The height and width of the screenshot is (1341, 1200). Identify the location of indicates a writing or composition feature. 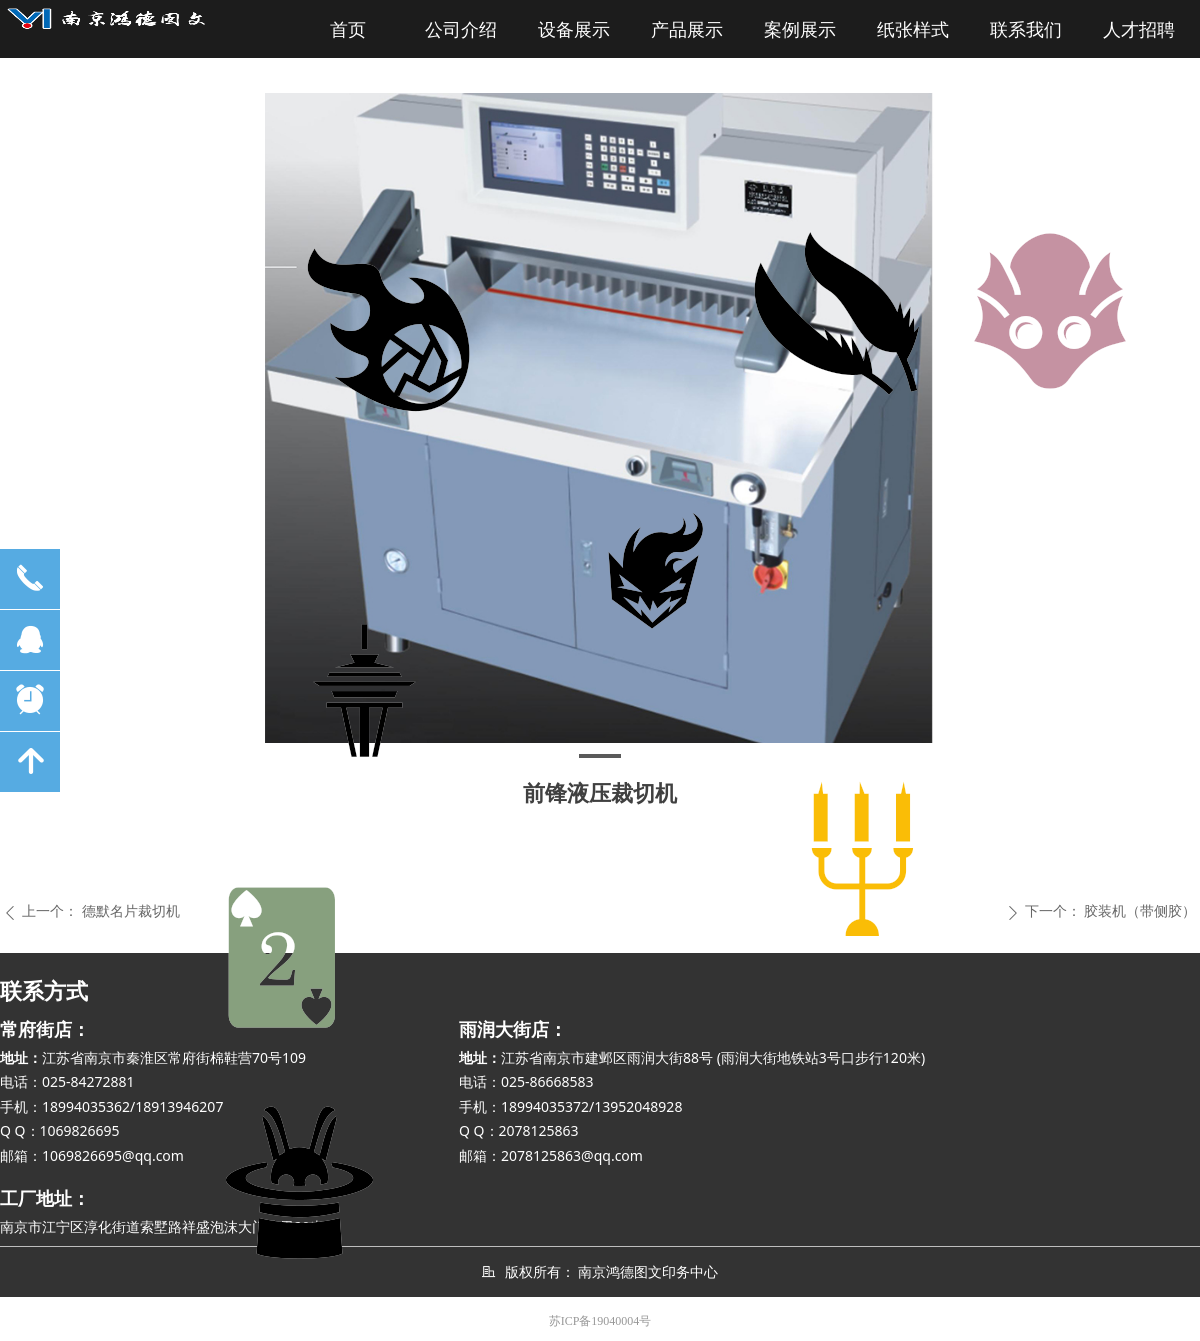
(837, 314).